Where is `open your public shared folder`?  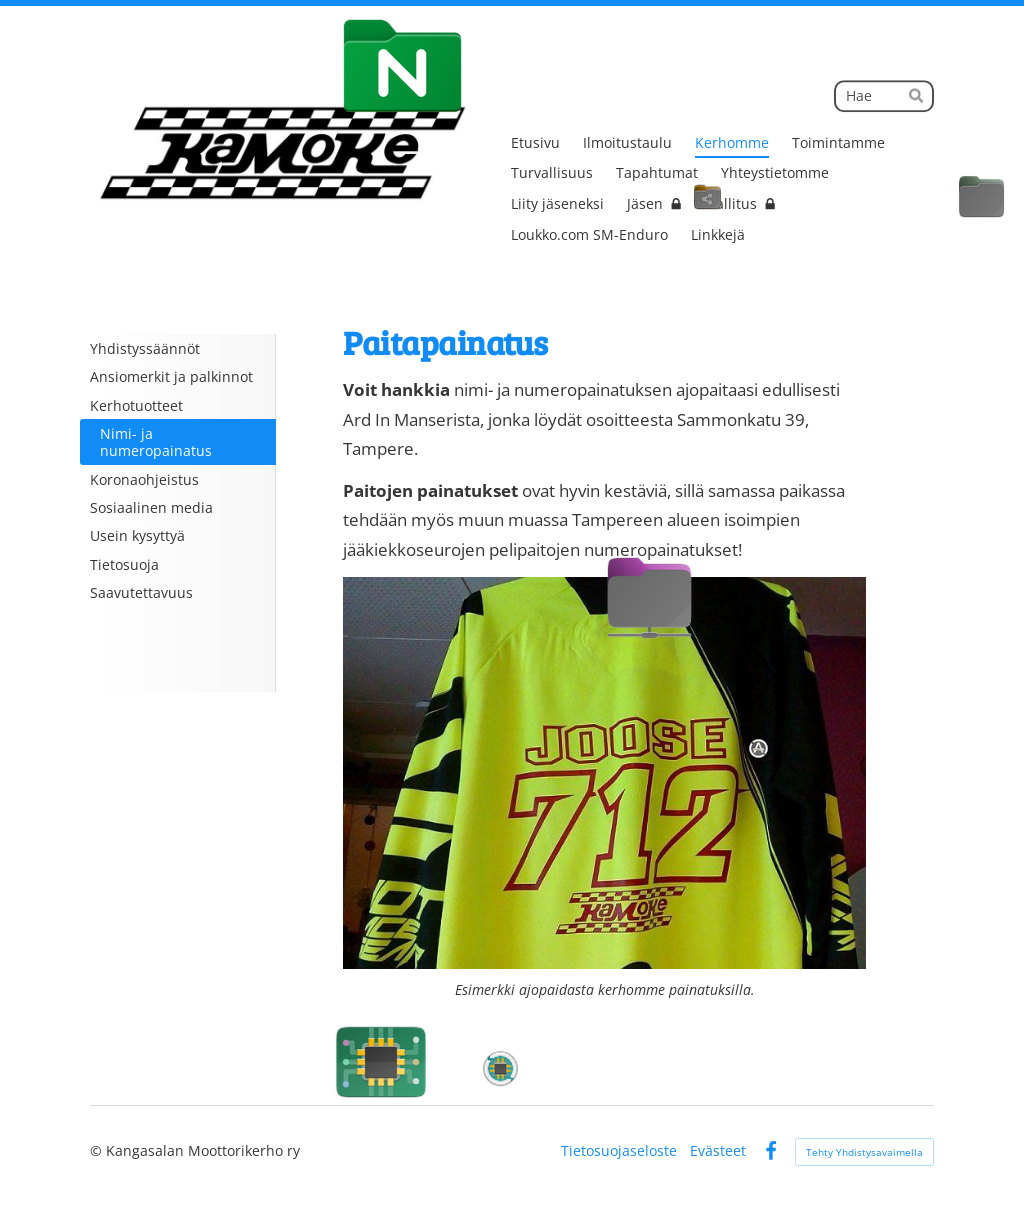 open your public shared folder is located at coordinates (707, 196).